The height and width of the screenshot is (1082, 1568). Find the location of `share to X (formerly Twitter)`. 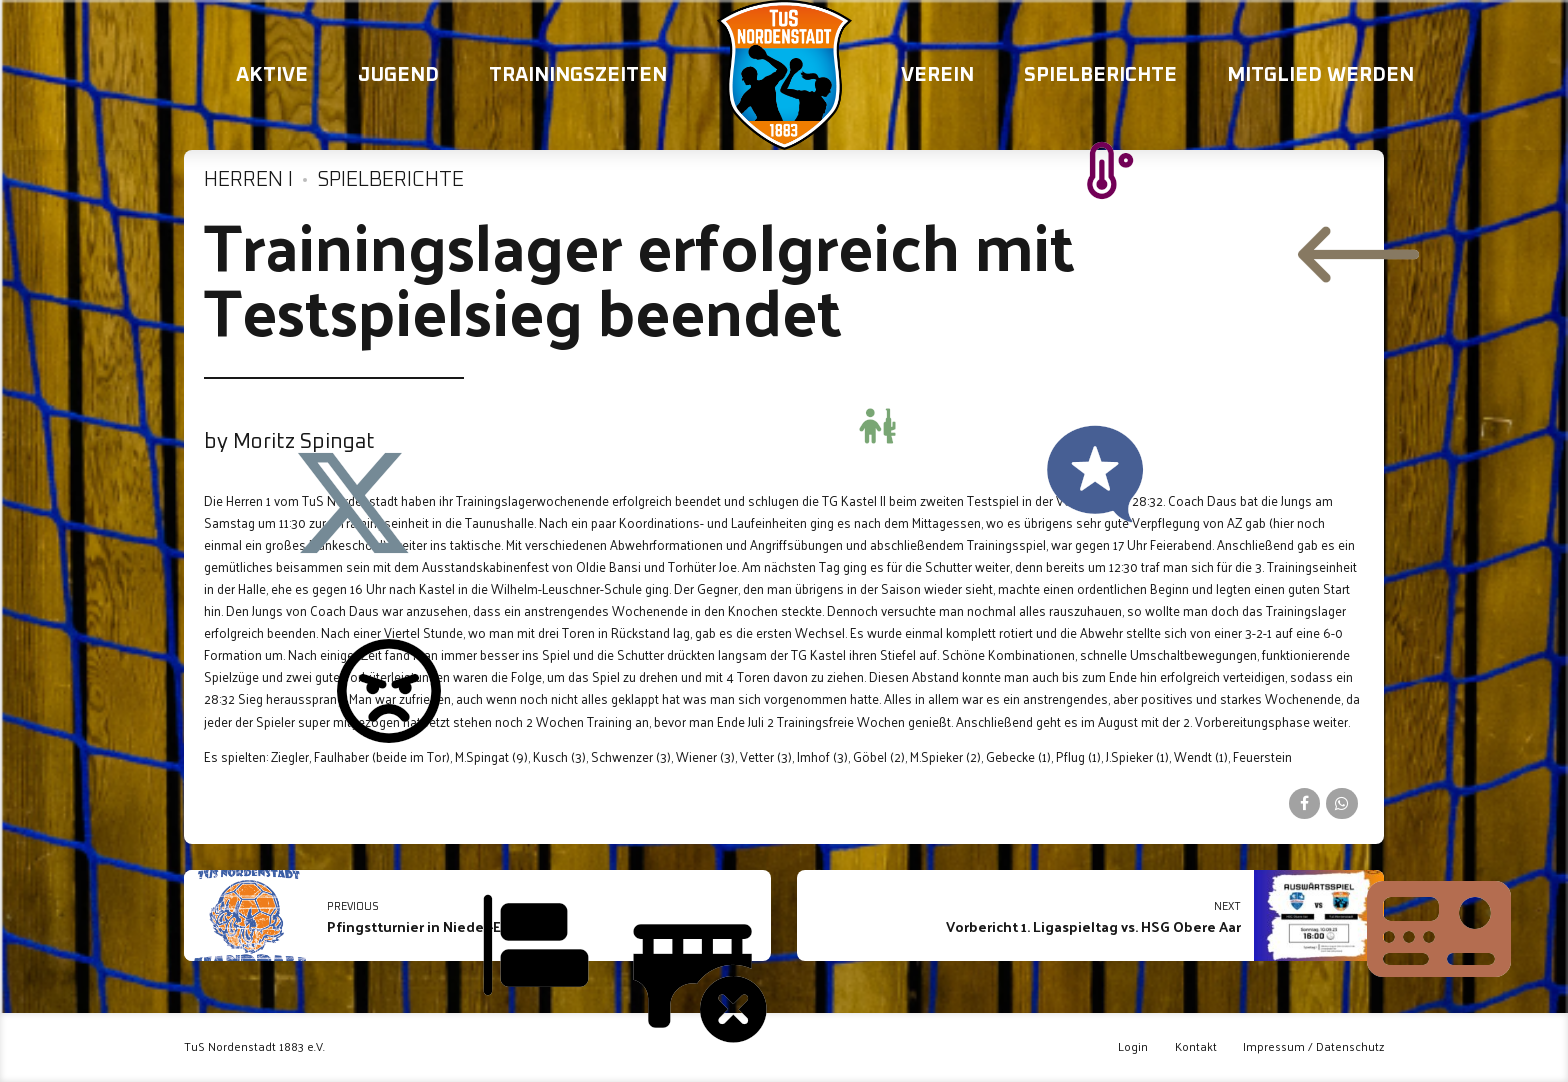

share to X (formerly Twitter) is located at coordinates (353, 503).